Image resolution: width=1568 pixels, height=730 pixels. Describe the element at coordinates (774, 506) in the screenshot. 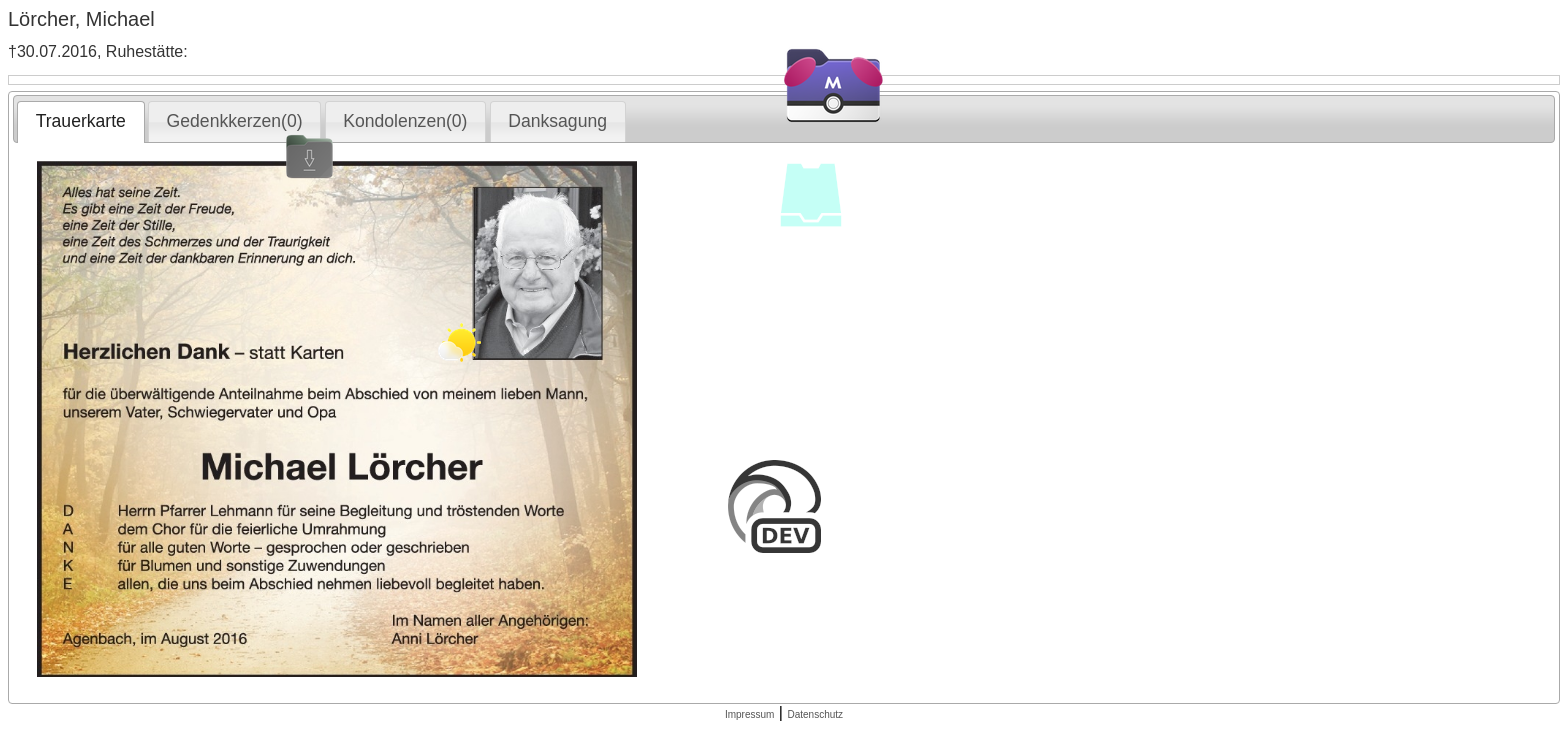

I see `open Microsoft Edge Dev browser` at that location.